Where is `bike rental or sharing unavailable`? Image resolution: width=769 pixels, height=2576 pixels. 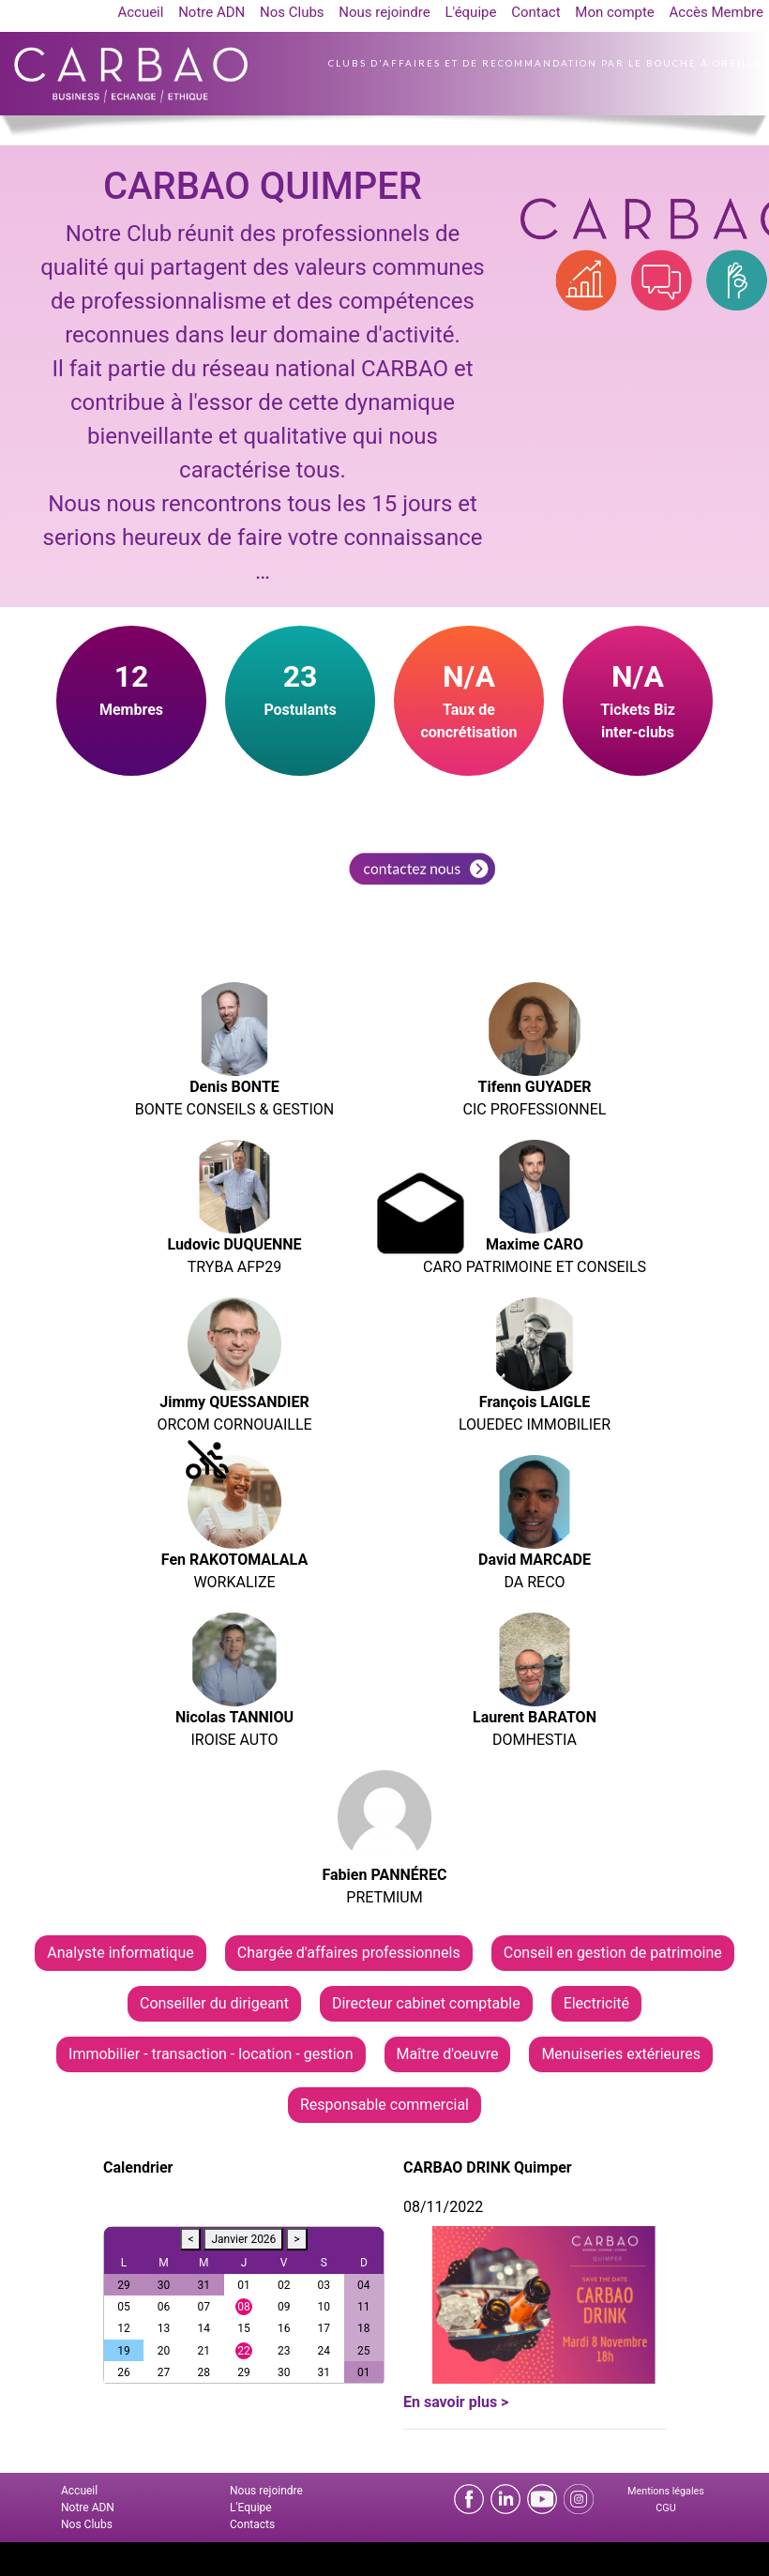
bike rental or sharing unavailable is located at coordinates (207, 1460).